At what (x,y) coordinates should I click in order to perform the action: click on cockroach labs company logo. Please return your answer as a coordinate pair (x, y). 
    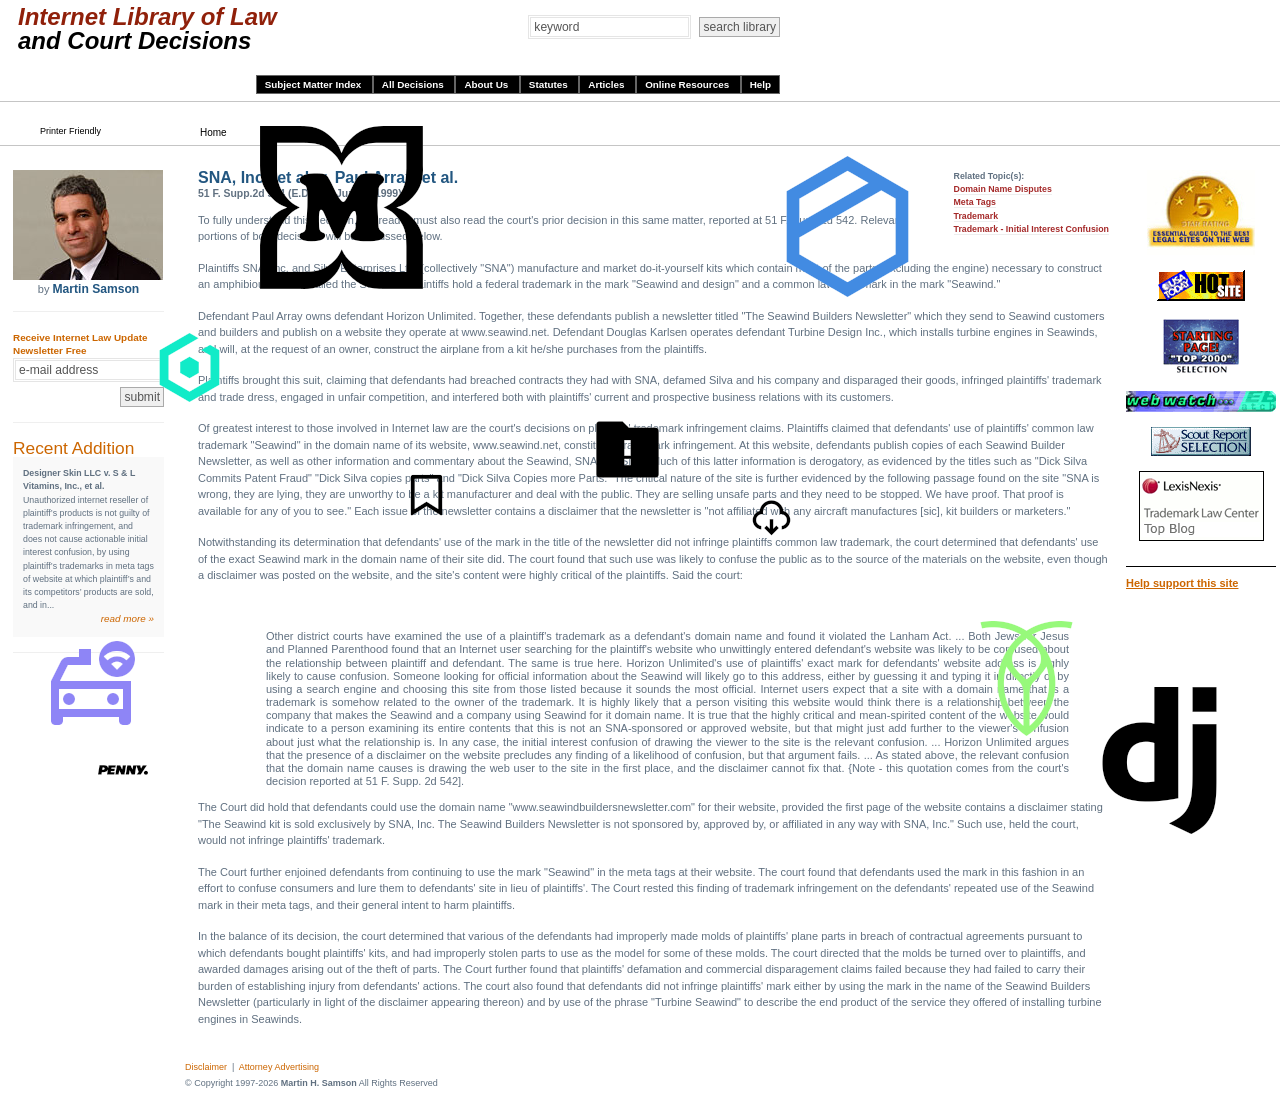
    Looking at the image, I should click on (1026, 678).